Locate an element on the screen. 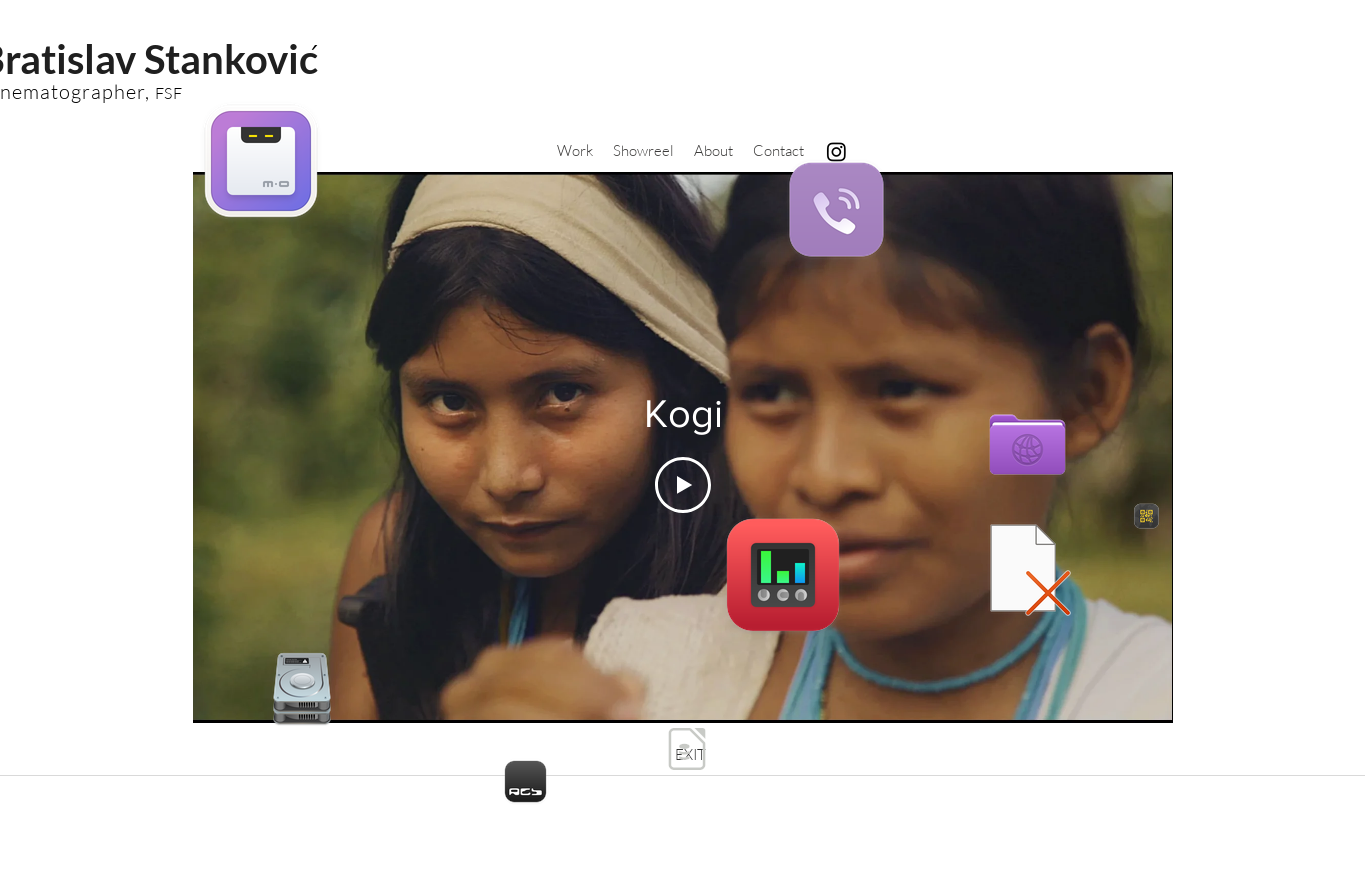 The height and width of the screenshot is (875, 1365). open libreoffice base database application is located at coordinates (687, 749).